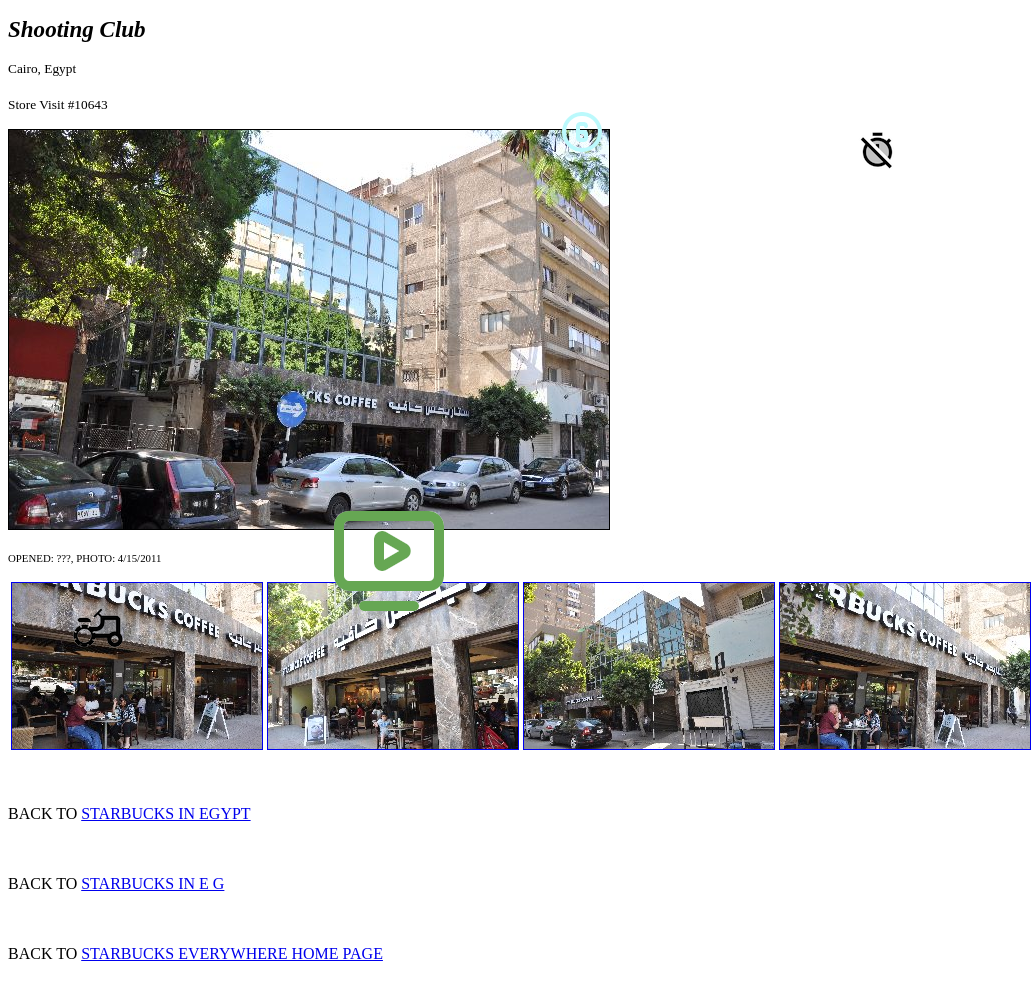 The image size is (1034, 997). What do you see at coordinates (98, 629) in the screenshot?
I see `access agricultural or farming features` at bounding box center [98, 629].